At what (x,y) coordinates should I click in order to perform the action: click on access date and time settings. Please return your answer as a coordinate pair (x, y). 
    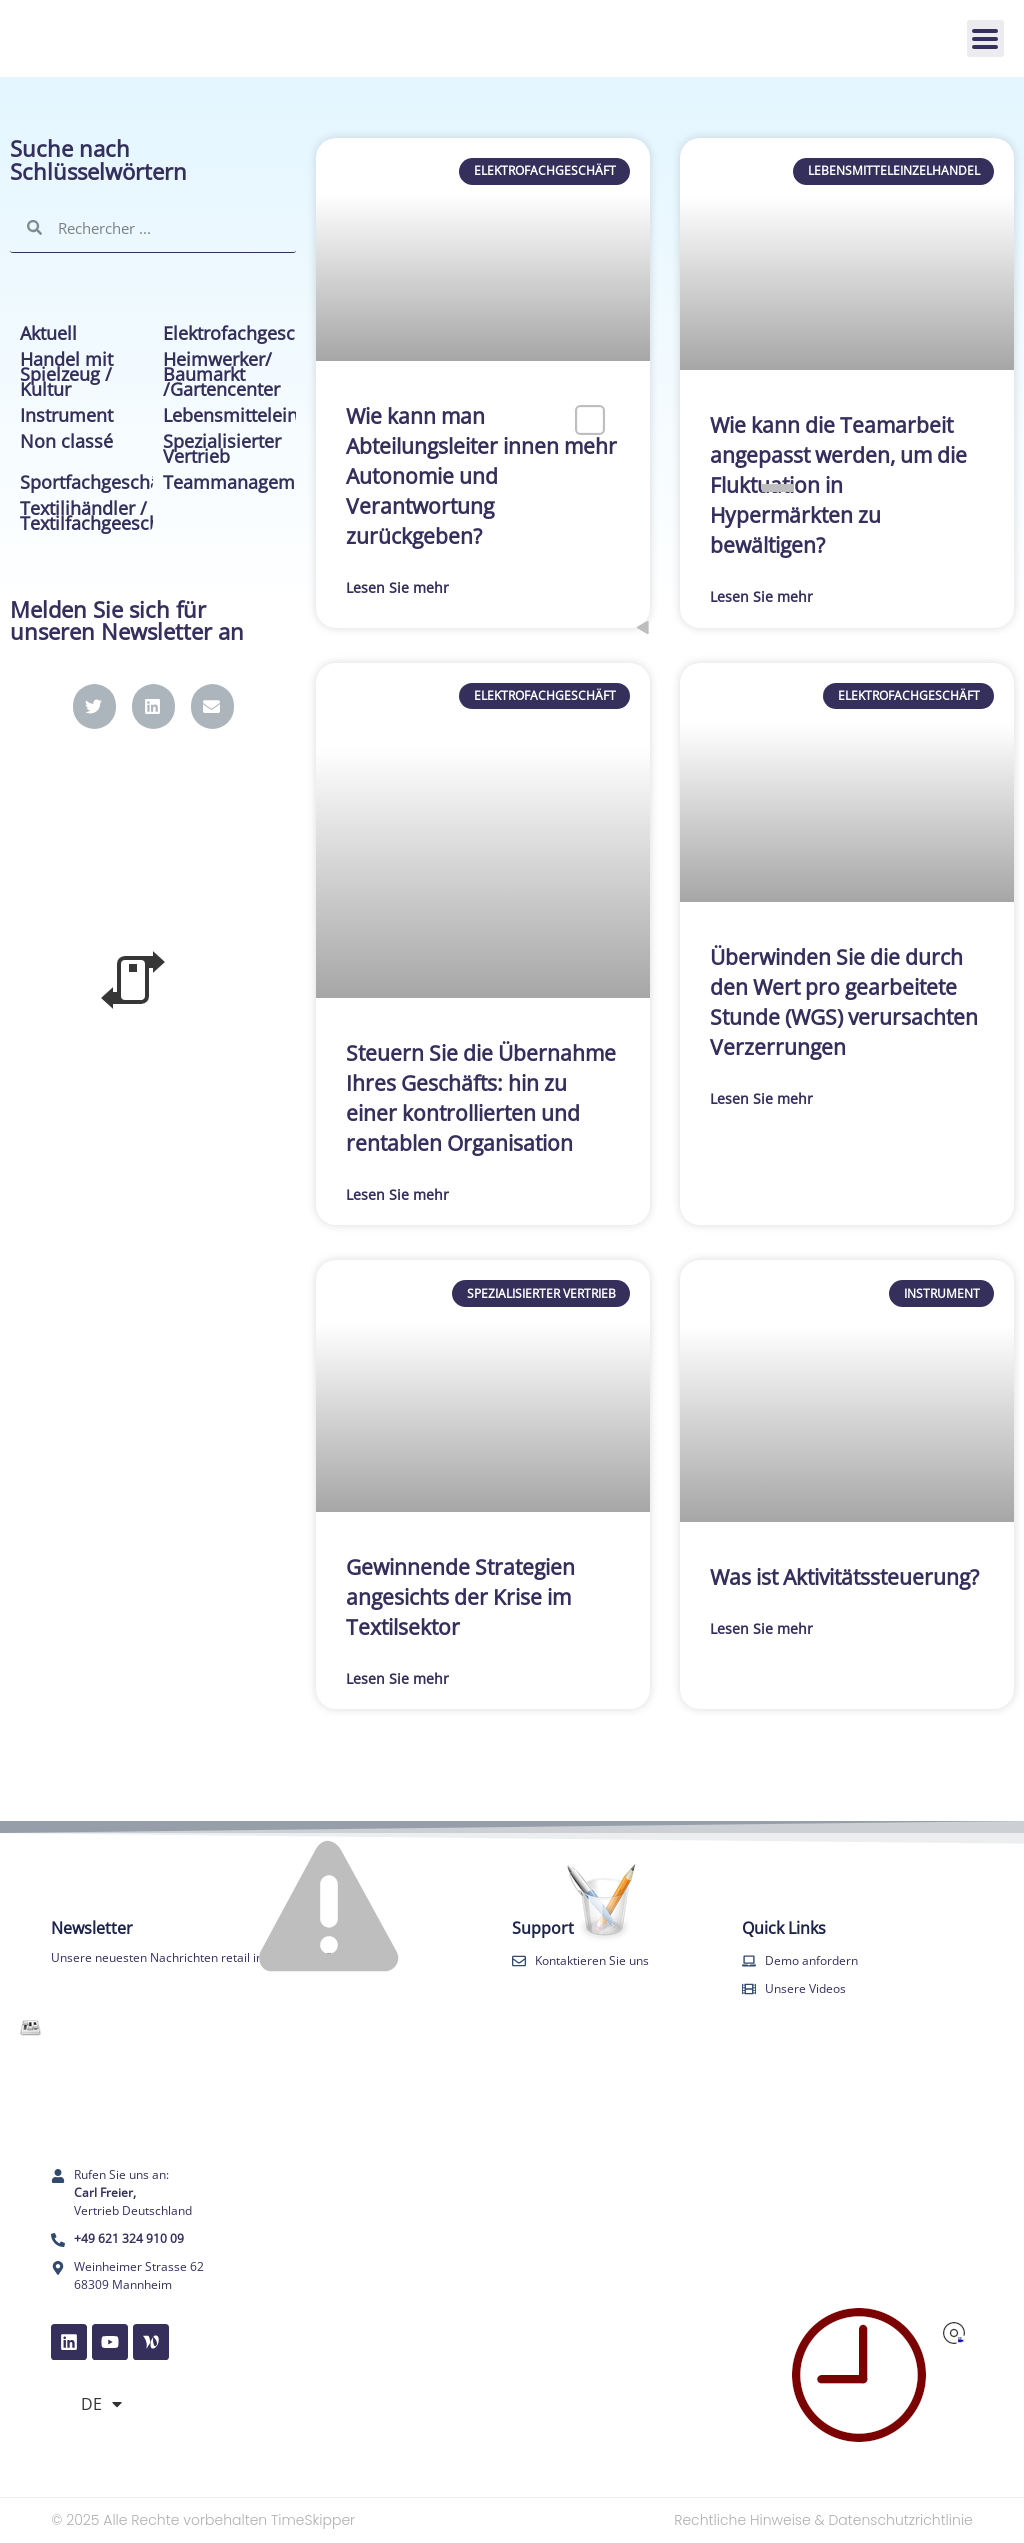
    Looking at the image, I should click on (859, 2375).